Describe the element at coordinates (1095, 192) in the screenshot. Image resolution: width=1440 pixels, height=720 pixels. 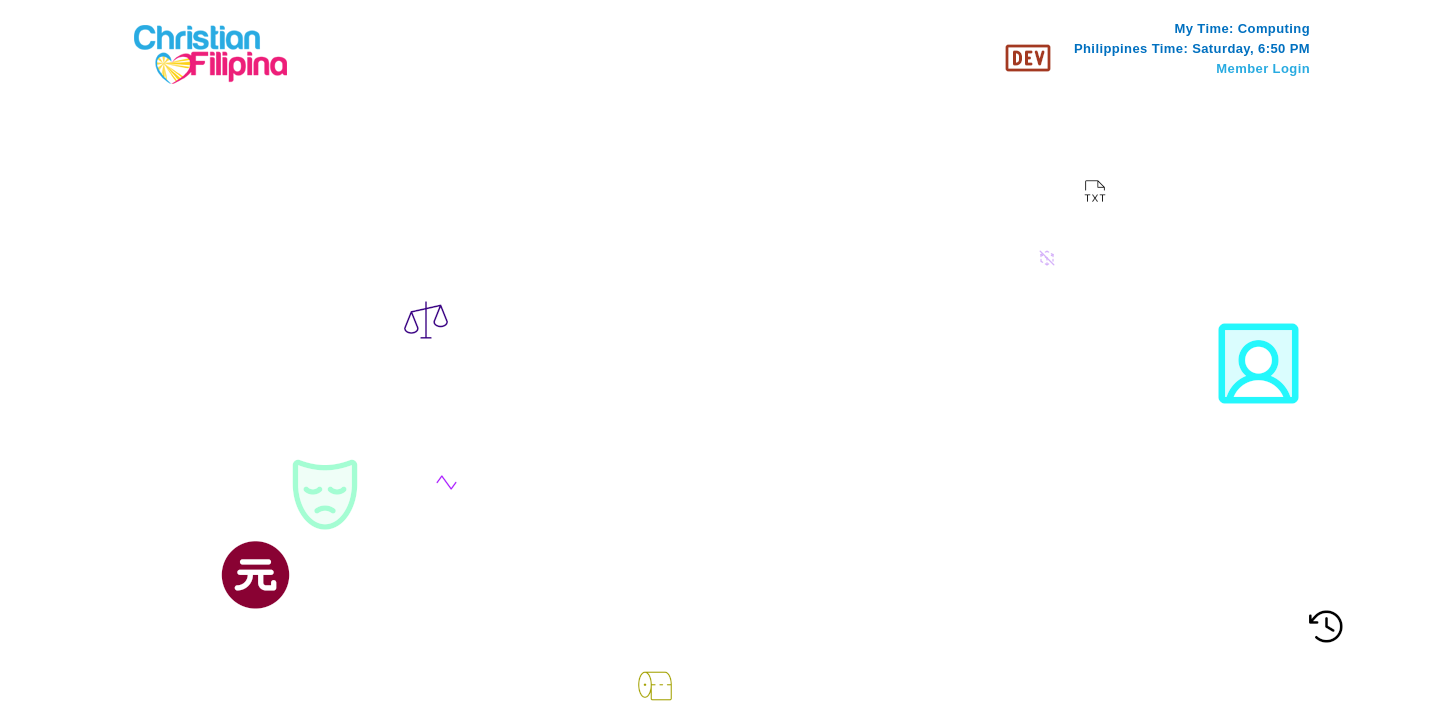
I see `open a text file` at that location.